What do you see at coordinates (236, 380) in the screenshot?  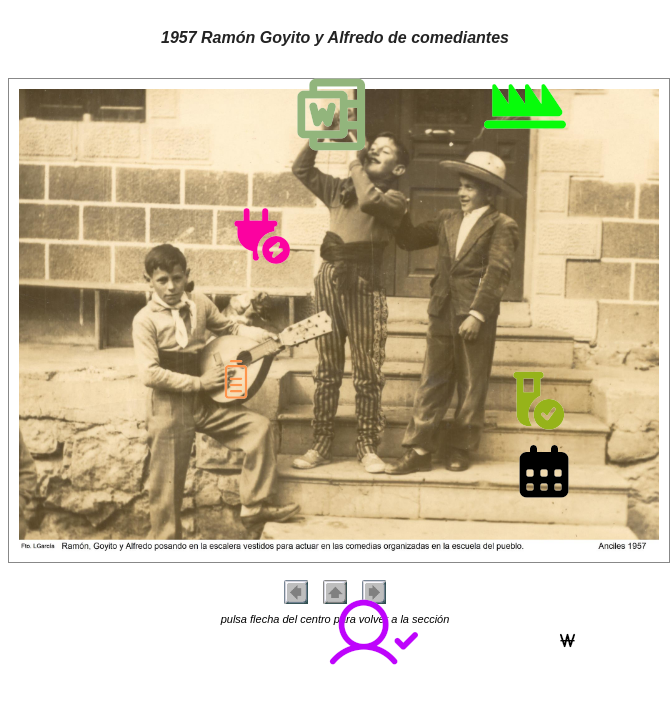 I see `indicates high battery level` at bounding box center [236, 380].